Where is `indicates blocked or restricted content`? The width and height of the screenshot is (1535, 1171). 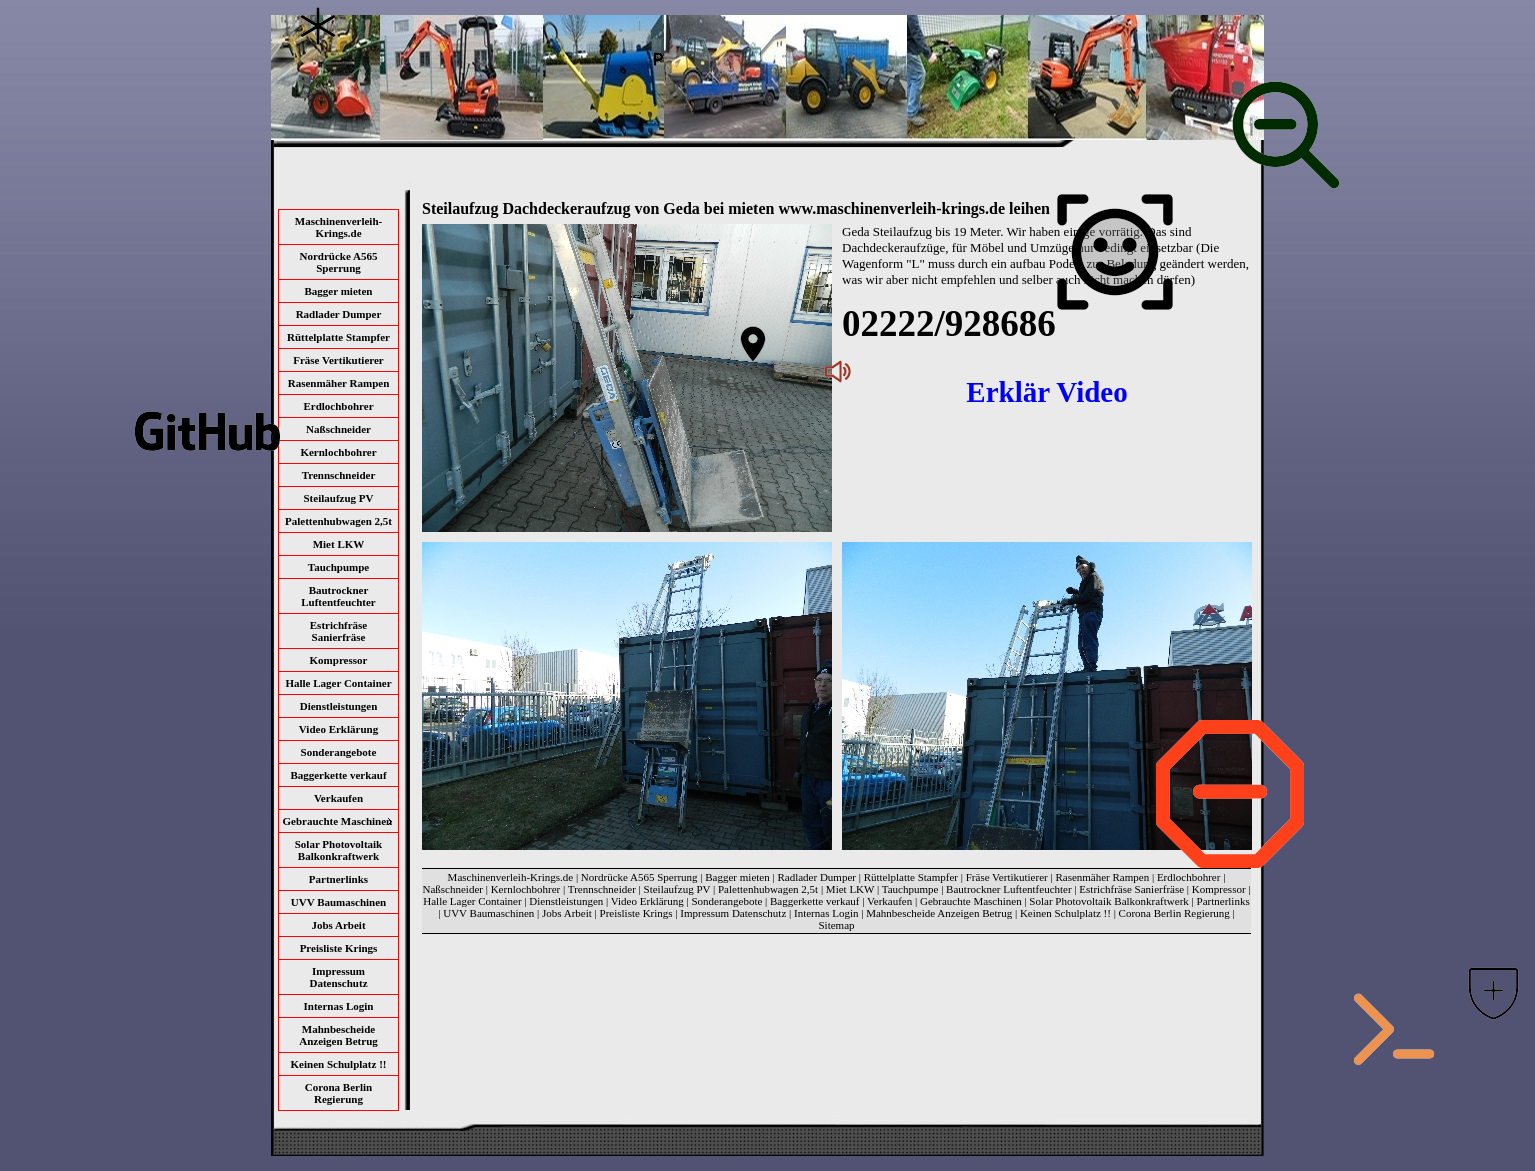
indicates blocked or restricted content is located at coordinates (1230, 794).